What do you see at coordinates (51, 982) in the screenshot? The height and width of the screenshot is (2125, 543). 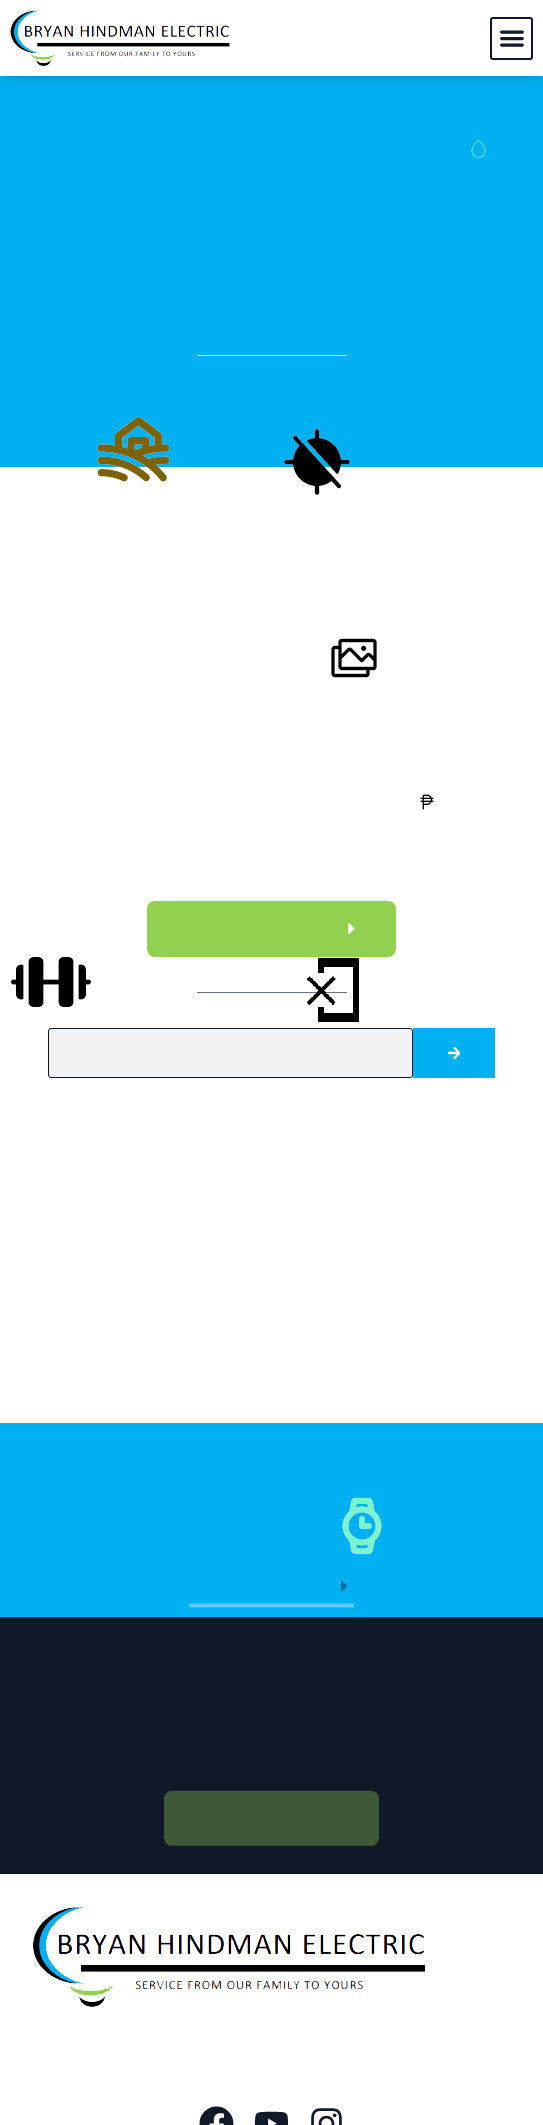 I see `access workout or fitness features` at bounding box center [51, 982].